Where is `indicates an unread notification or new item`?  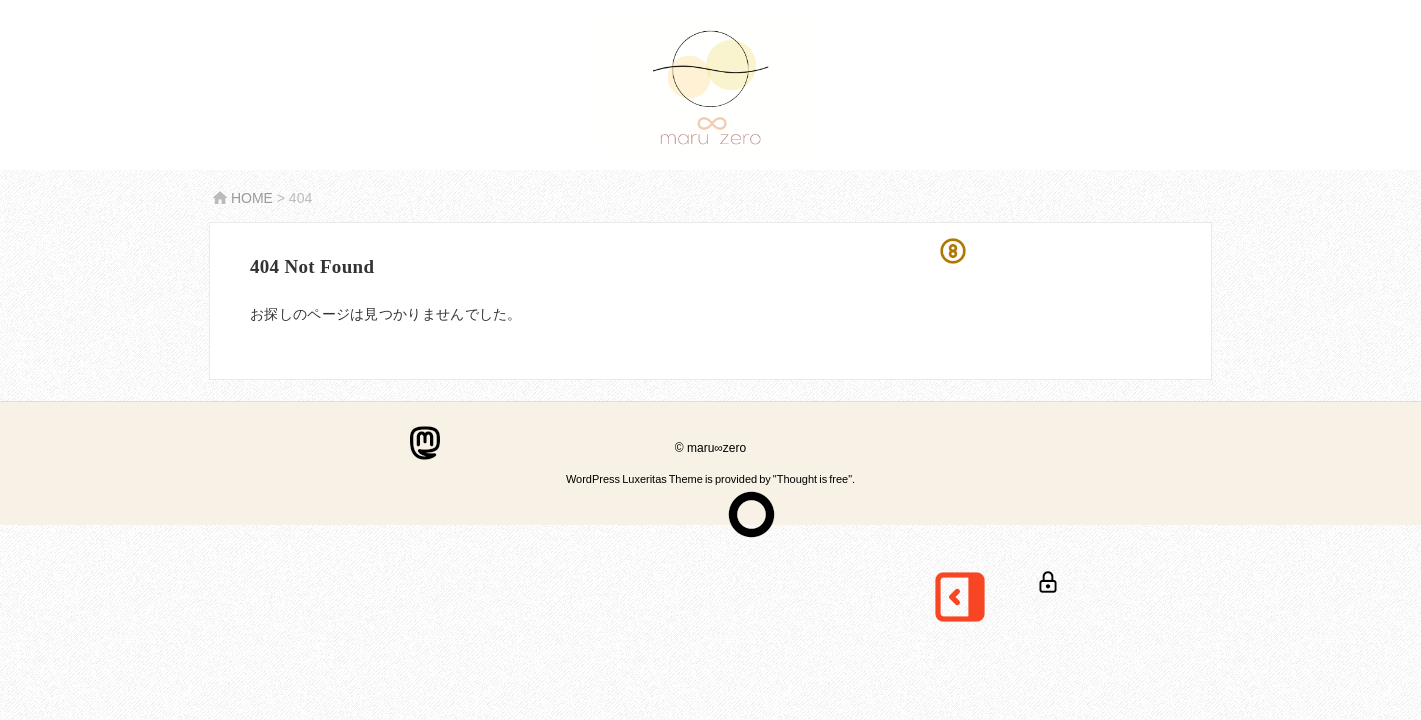 indicates an unread notification or new item is located at coordinates (751, 514).